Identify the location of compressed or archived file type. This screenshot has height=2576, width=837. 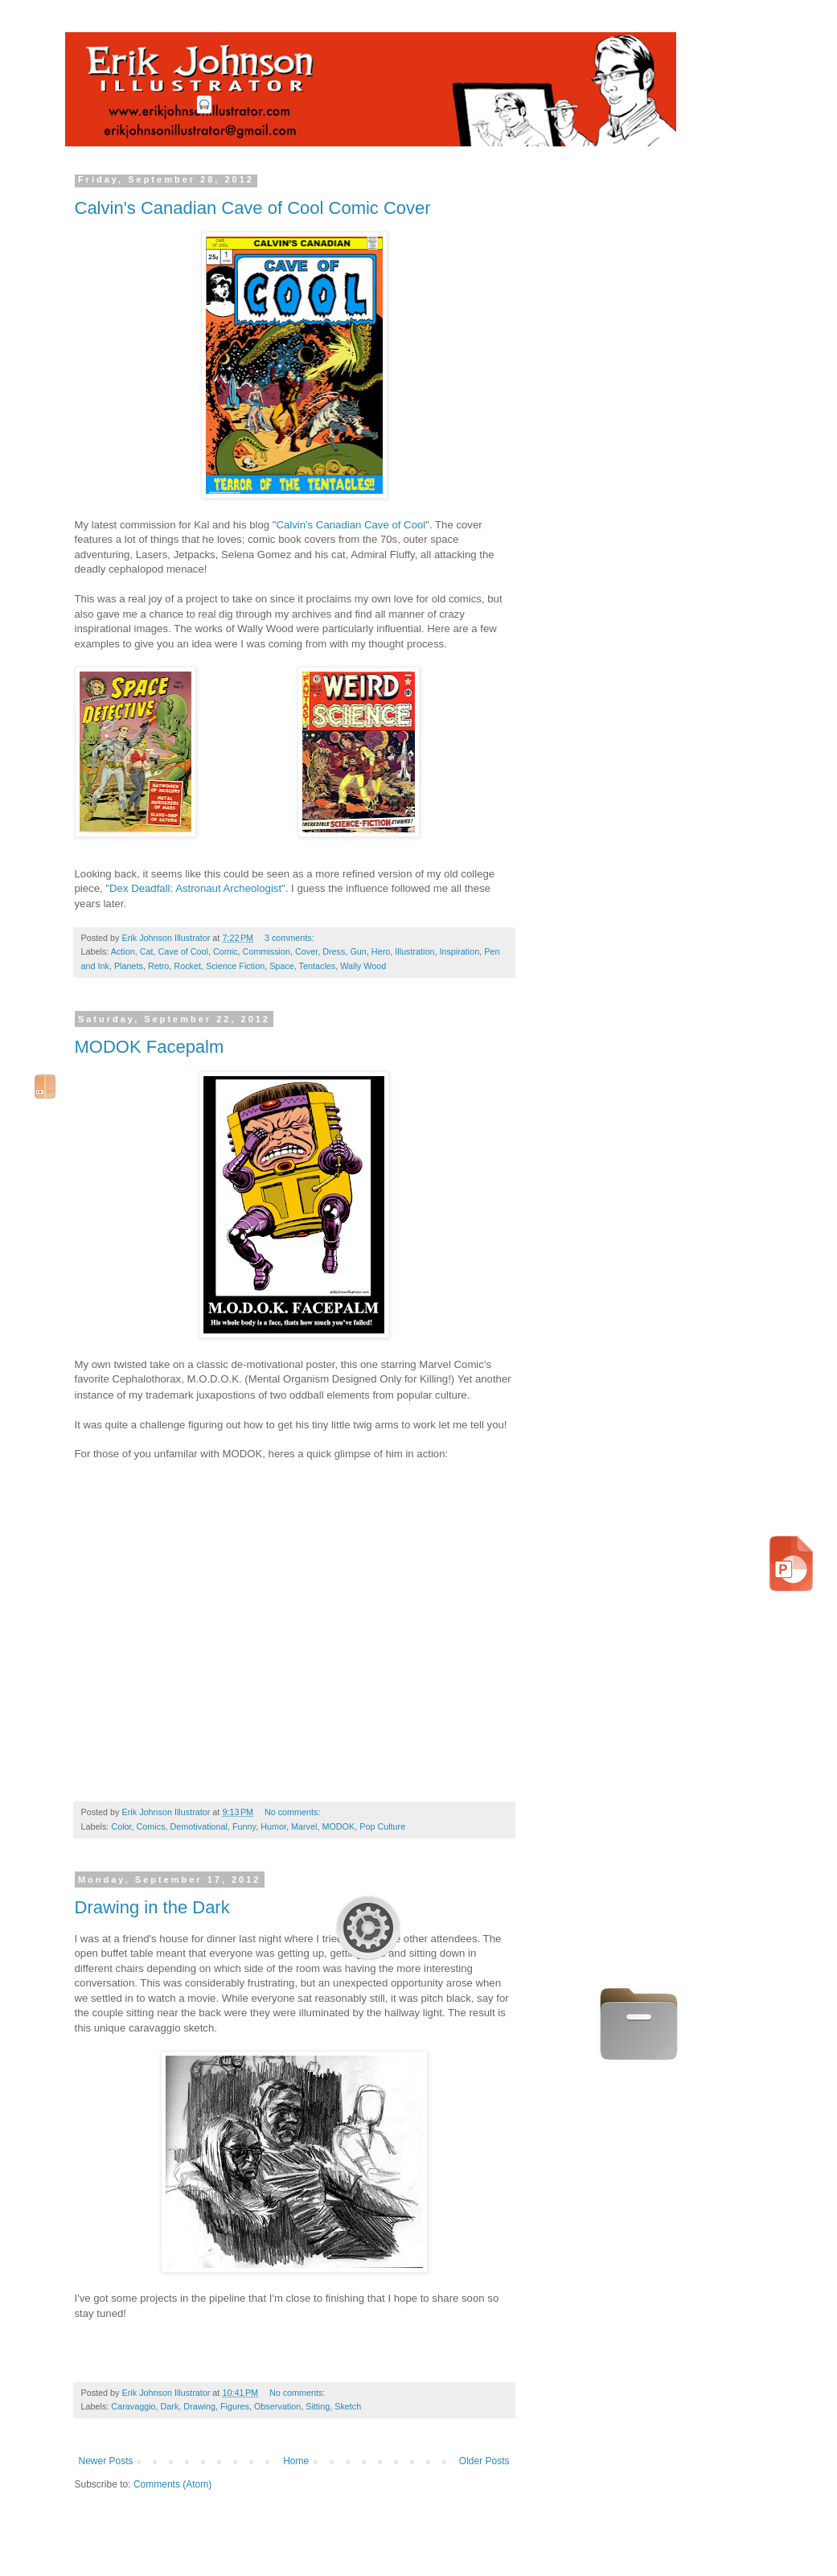
(45, 1087).